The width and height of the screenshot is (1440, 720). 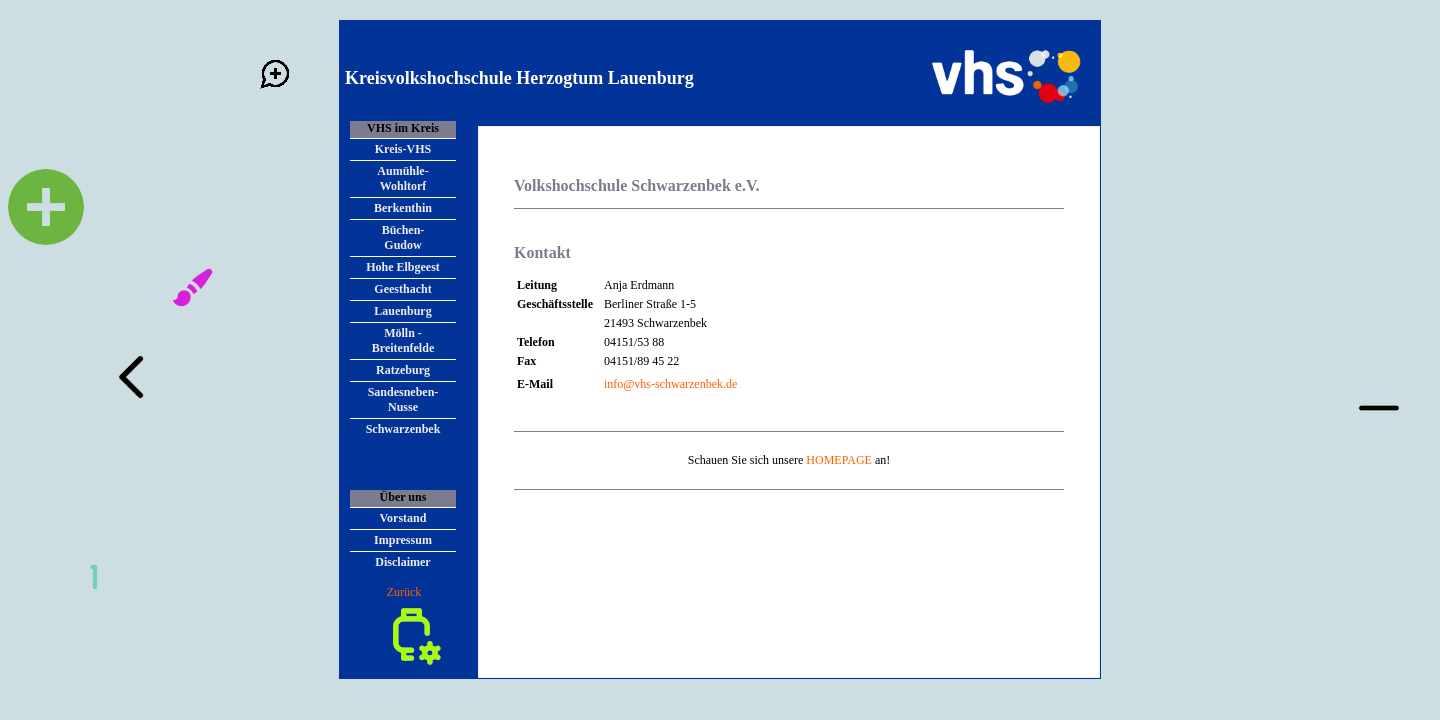 I want to click on add a review or comment to a location, so click(x=275, y=73).